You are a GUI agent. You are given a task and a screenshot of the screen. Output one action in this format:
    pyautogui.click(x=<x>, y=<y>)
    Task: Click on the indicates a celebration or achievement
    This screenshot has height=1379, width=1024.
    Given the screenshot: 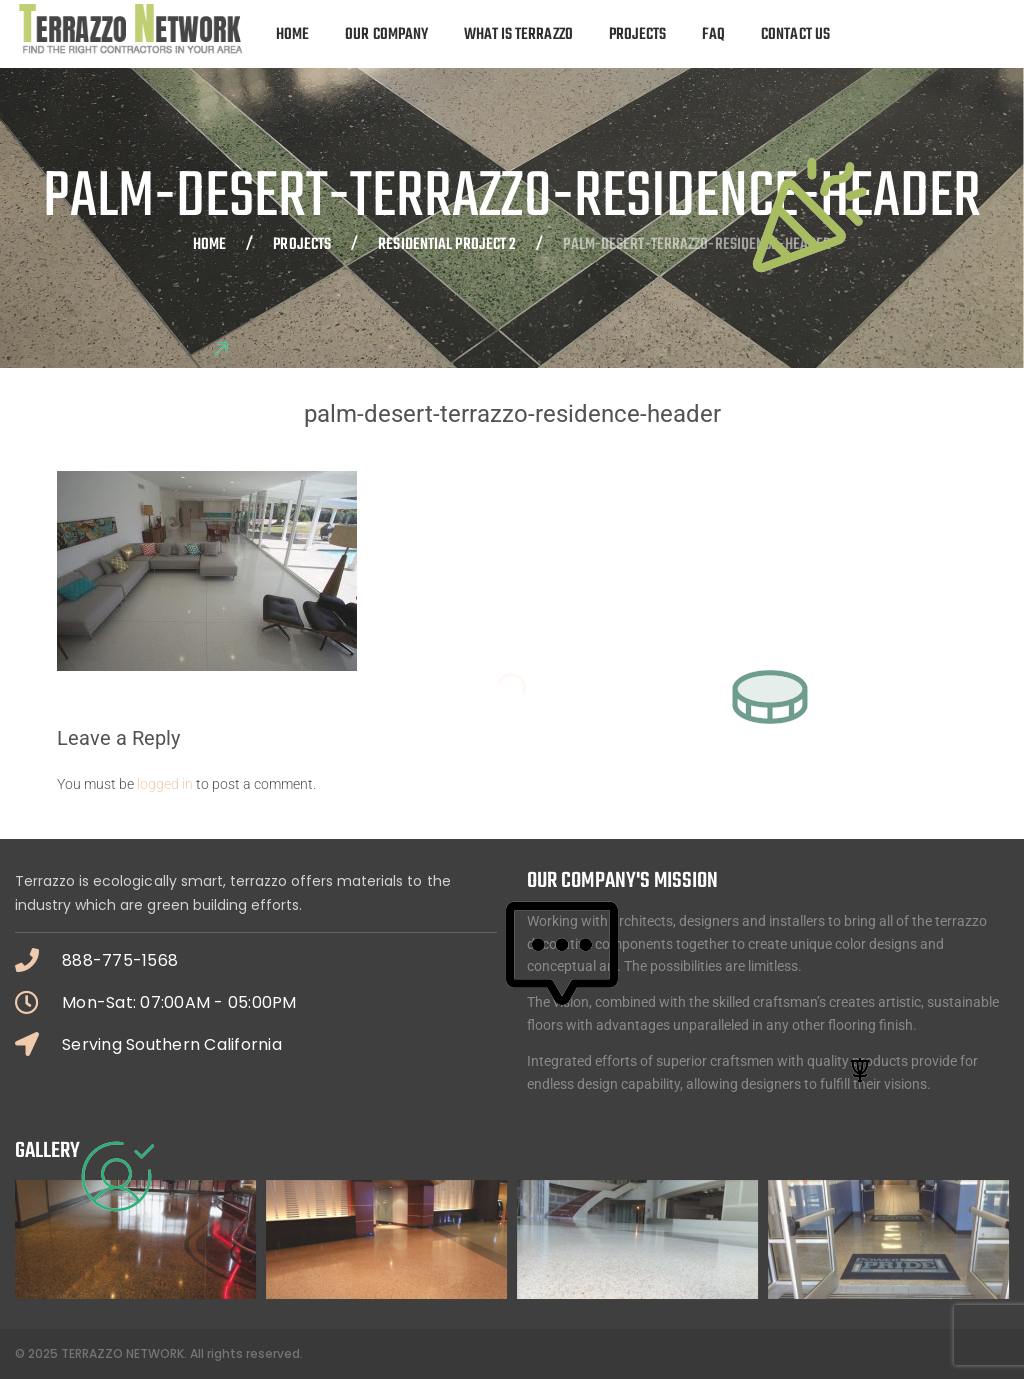 What is the action you would take?
    pyautogui.click(x=803, y=221)
    